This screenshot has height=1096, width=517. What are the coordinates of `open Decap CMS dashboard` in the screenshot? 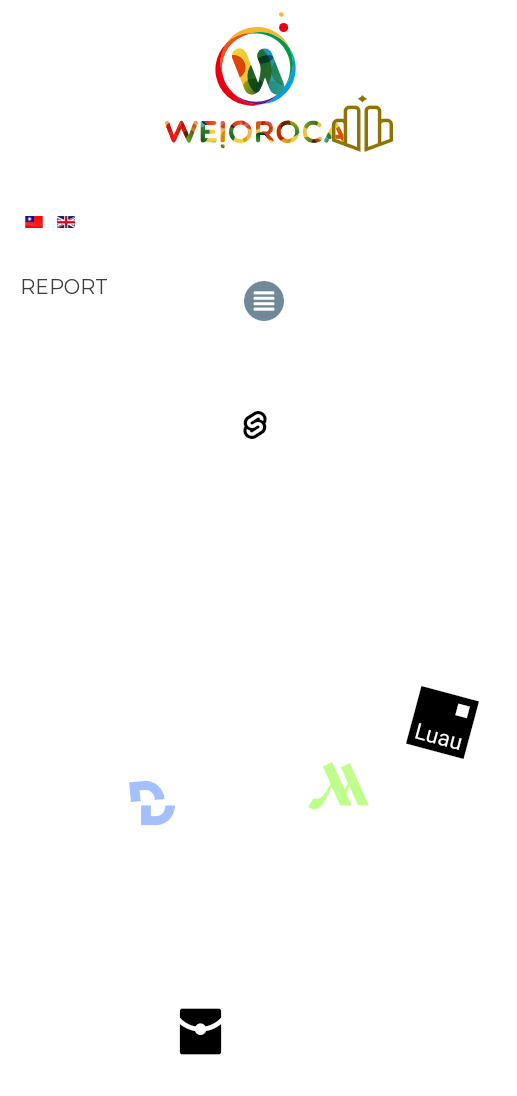 It's located at (152, 803).